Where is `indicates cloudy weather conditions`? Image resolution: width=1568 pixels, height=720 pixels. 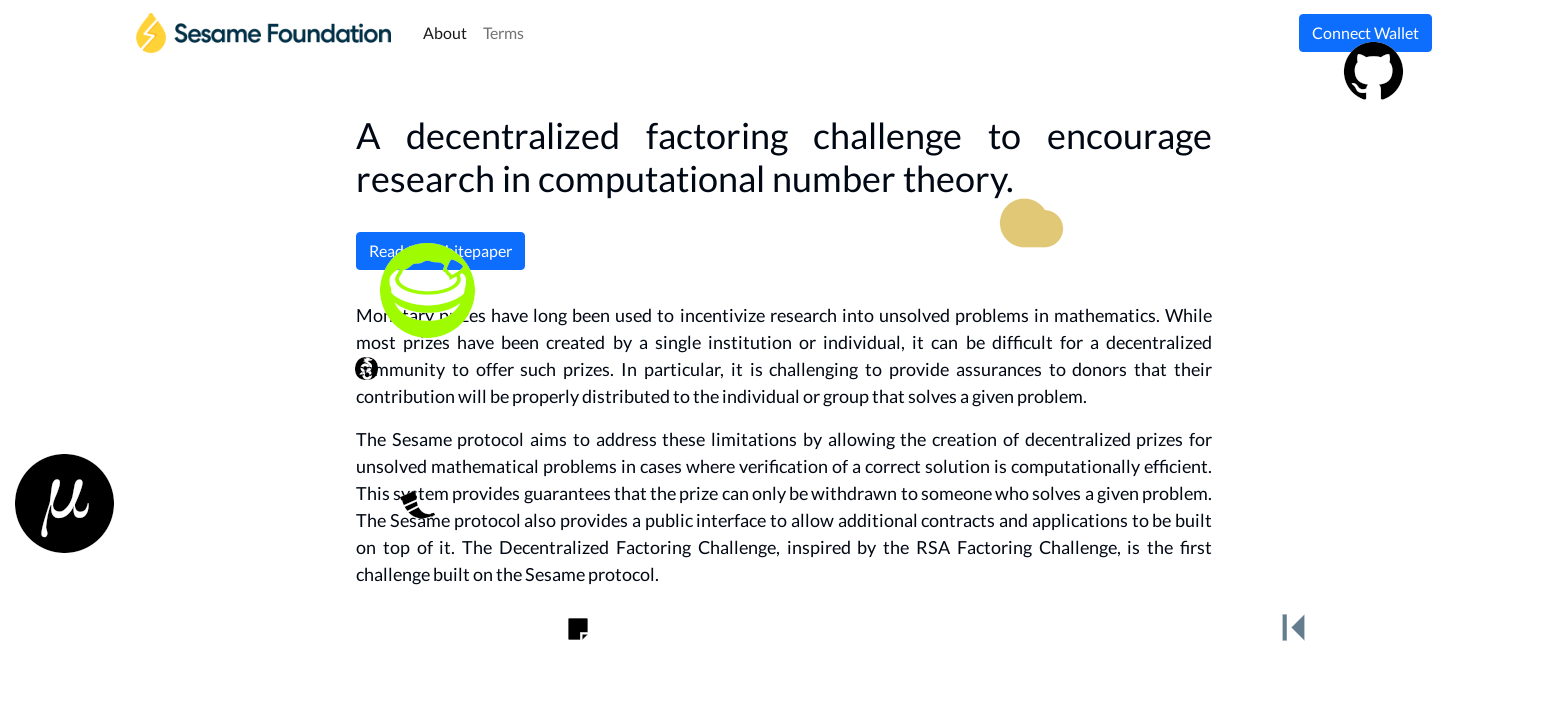 indicates cloudy weather conditions is located at coordinates (1031, 221).